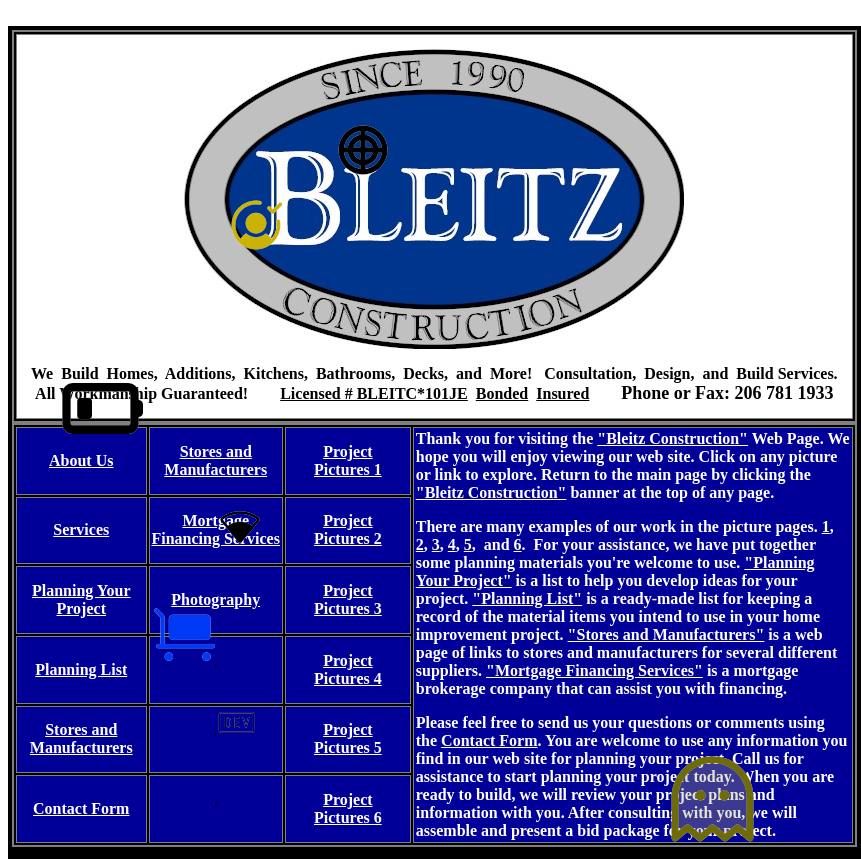 The width and height of the screenshot is (861, 859). Describe the element at coordinates (240, 527) in the screenshot. I see `indicates moderate wifi signal strength` at that location.